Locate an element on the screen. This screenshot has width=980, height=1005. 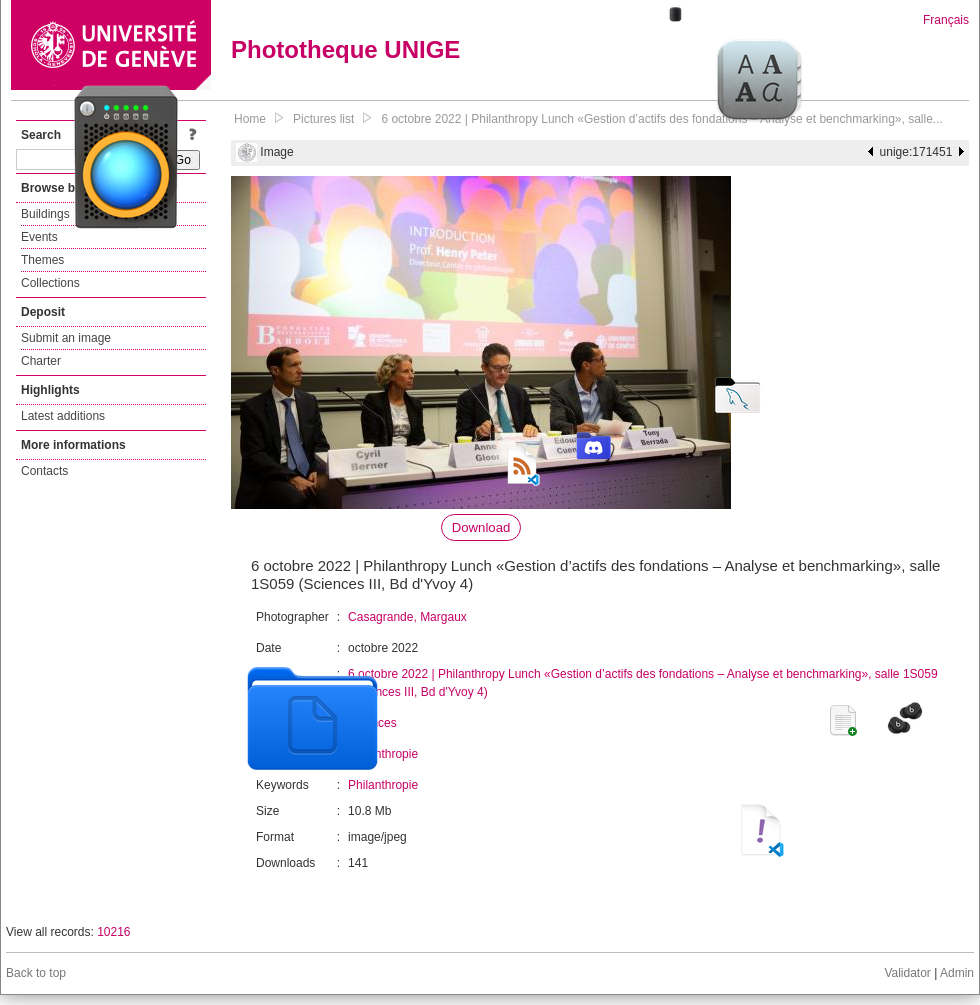
indicates a non-RAID storage device or single drive is located at coordinates (126, 157).